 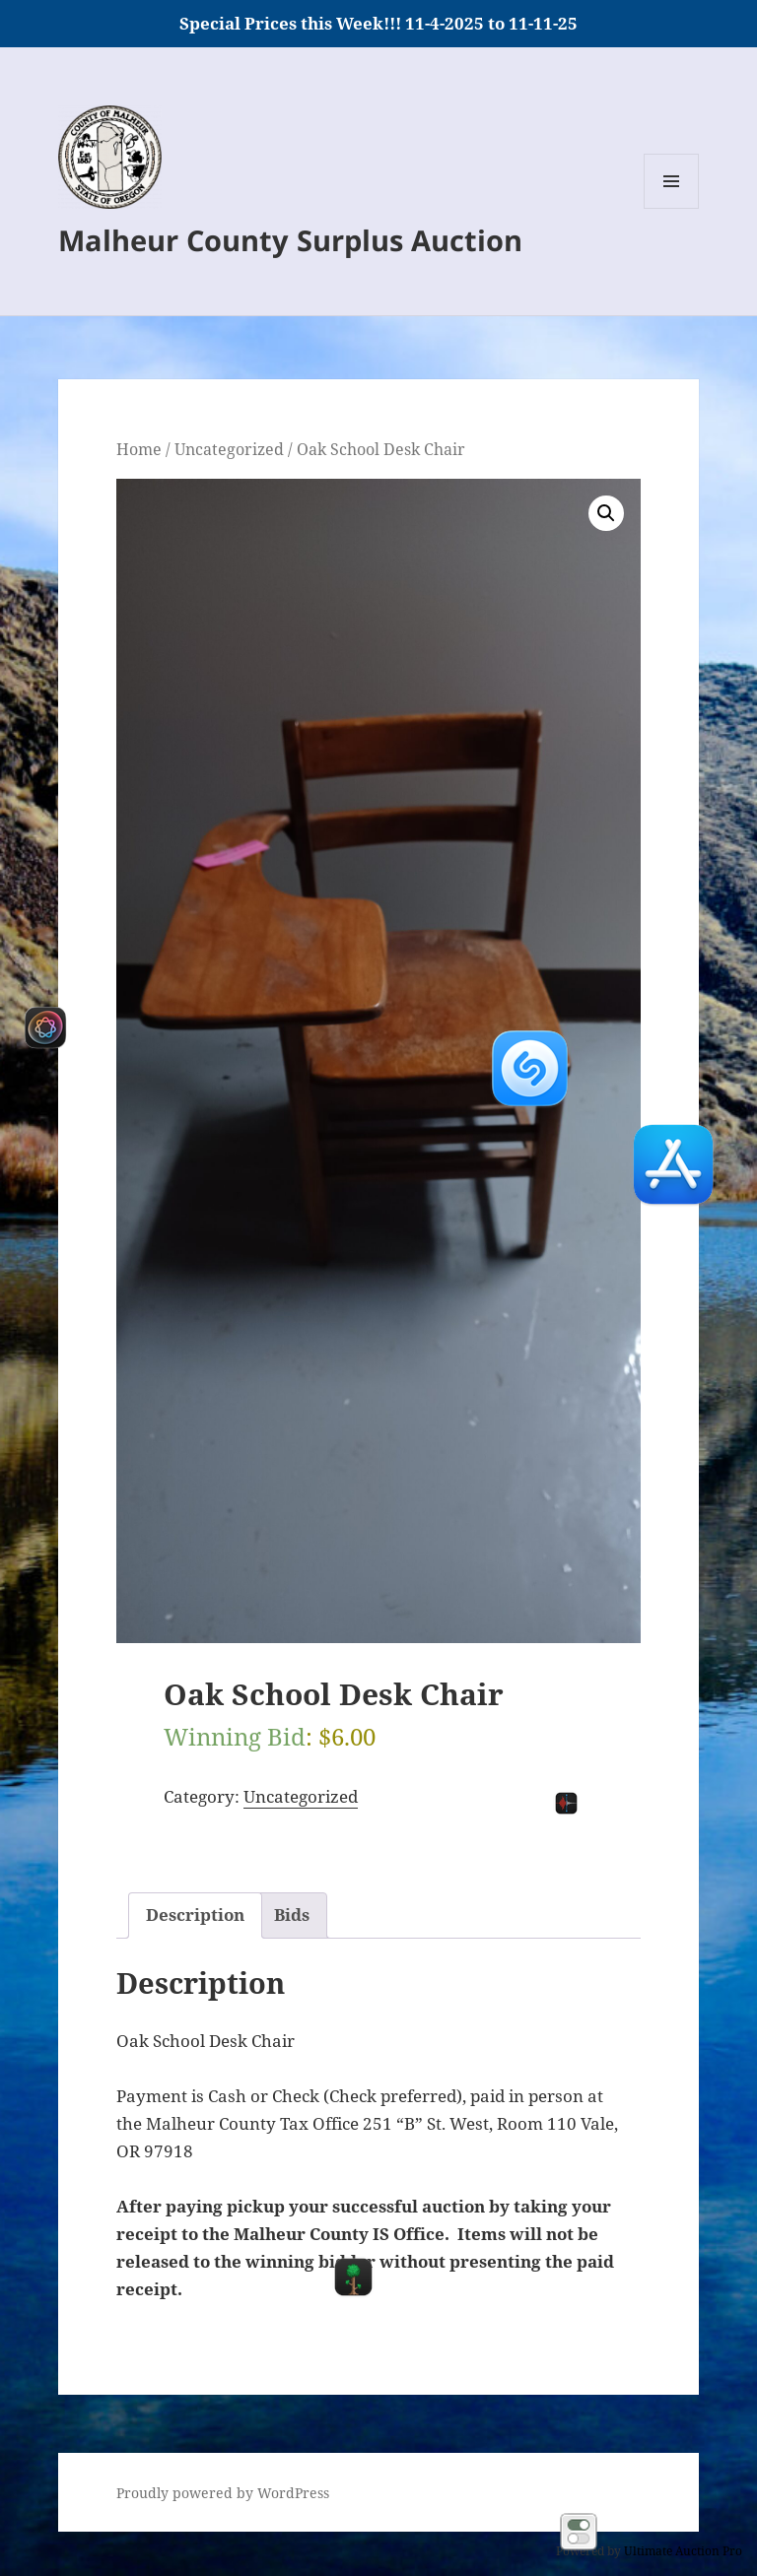 I want to click on open the App Store to browse and download apps, so click(x=673, y=1164).